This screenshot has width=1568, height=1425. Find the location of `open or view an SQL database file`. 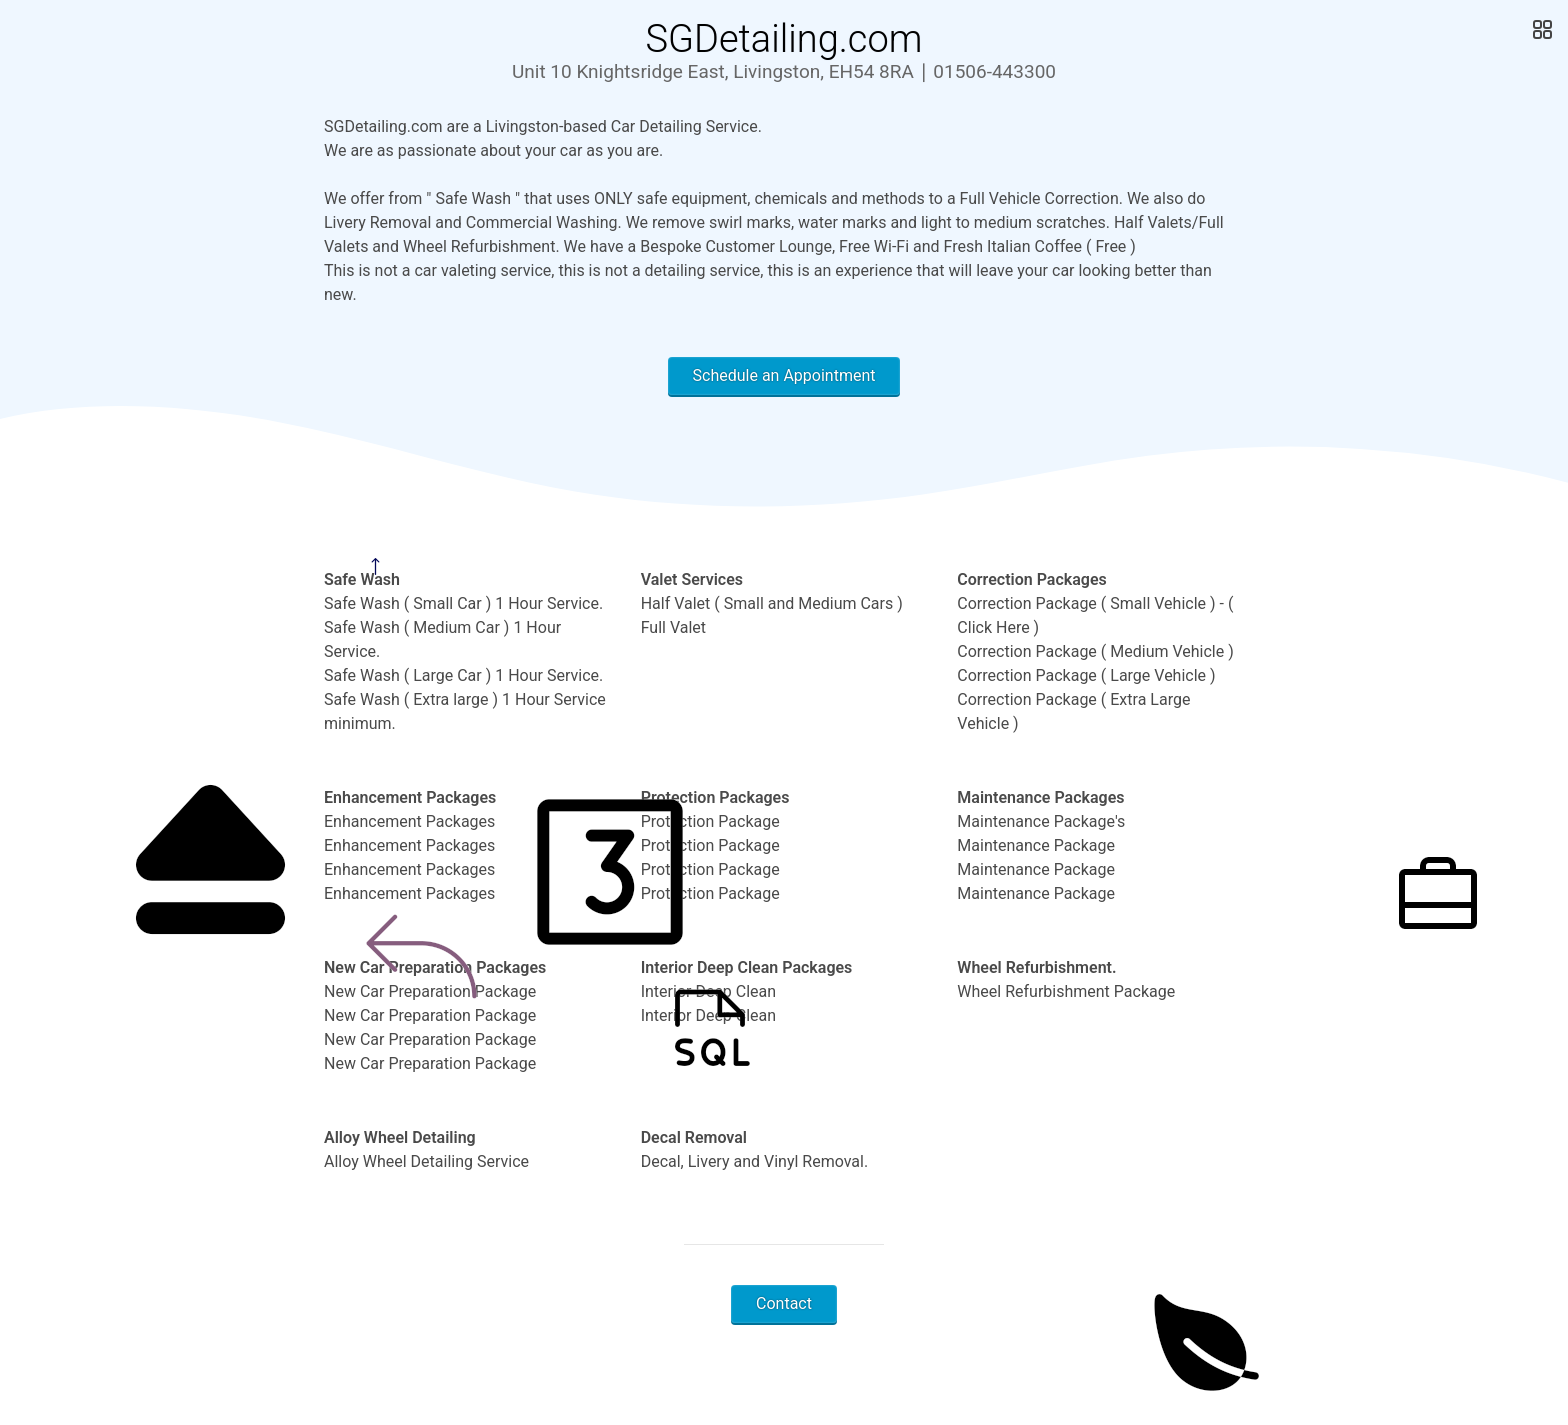

open or view an SQL database file is located at coordinates (710, 1031).